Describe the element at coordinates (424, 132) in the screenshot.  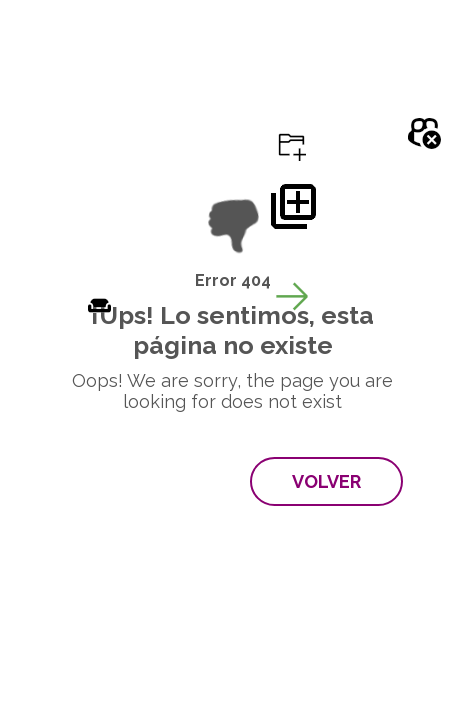
I see `github copilot connection error` at that location.